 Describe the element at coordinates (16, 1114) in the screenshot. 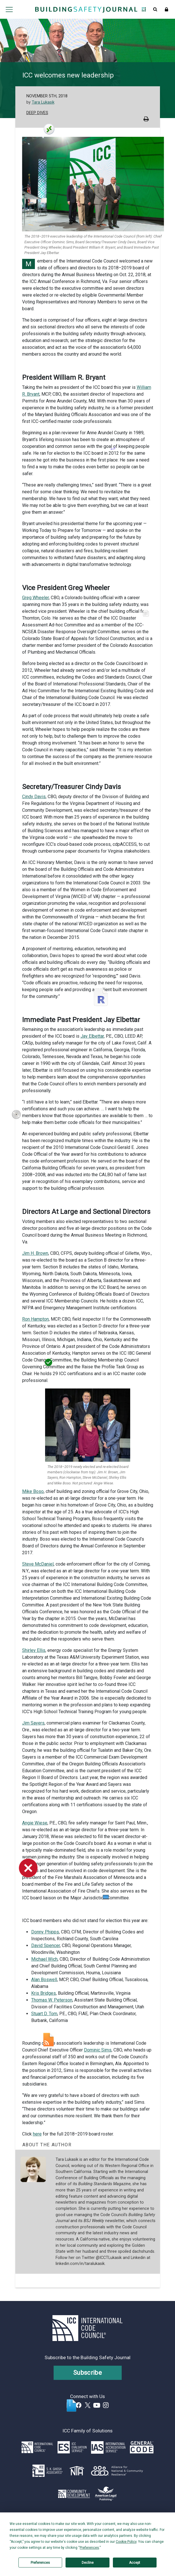

I see `access CD/DVD drive contents` at that location.